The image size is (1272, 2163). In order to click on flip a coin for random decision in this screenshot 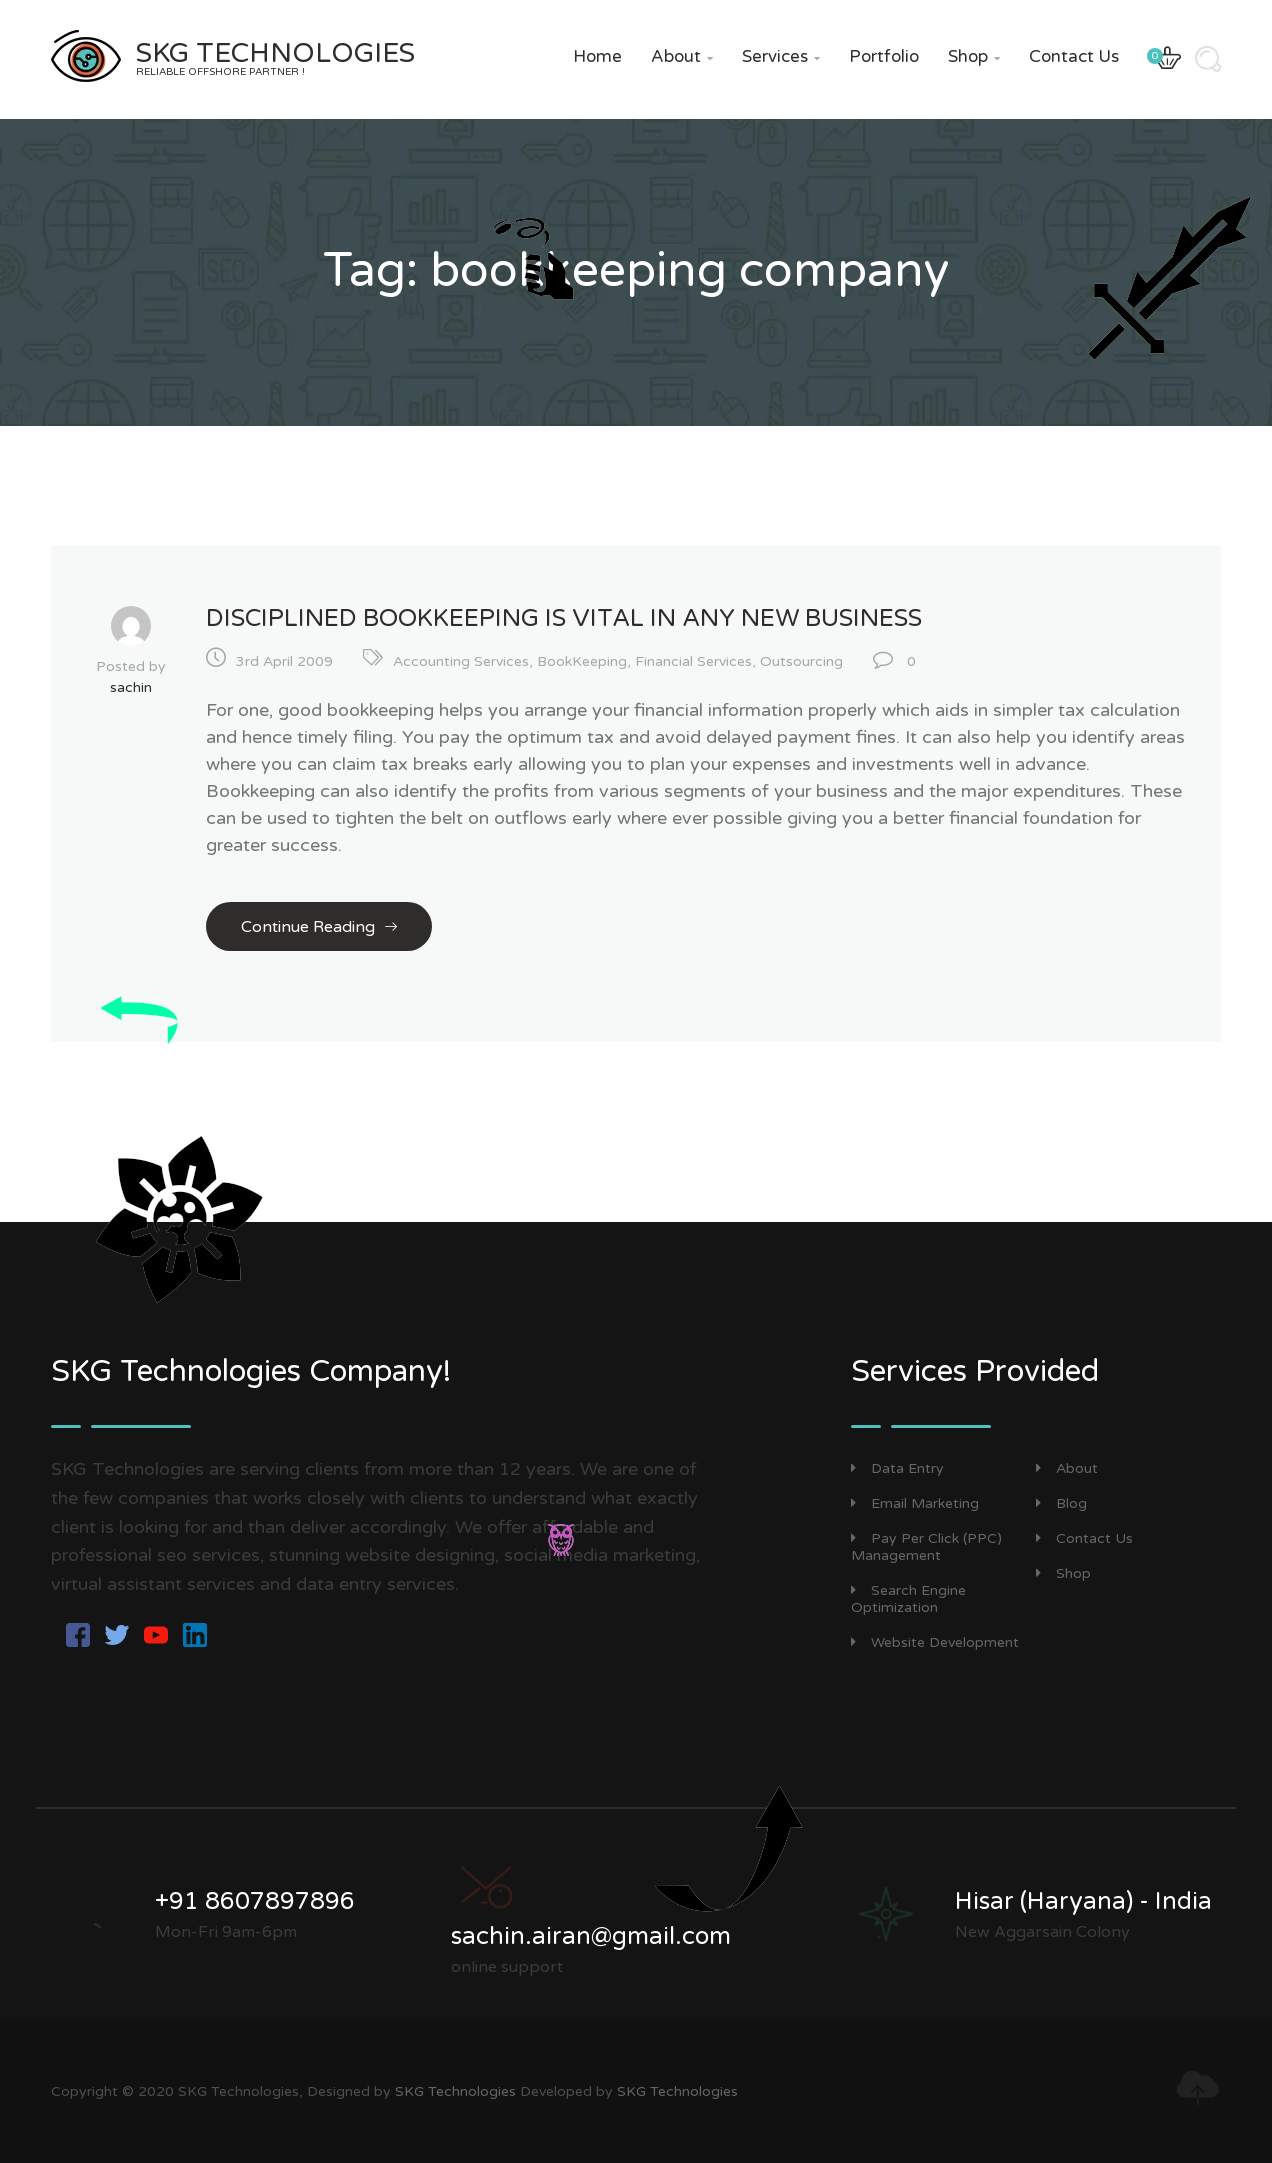, I will do `click(530, 256)`.